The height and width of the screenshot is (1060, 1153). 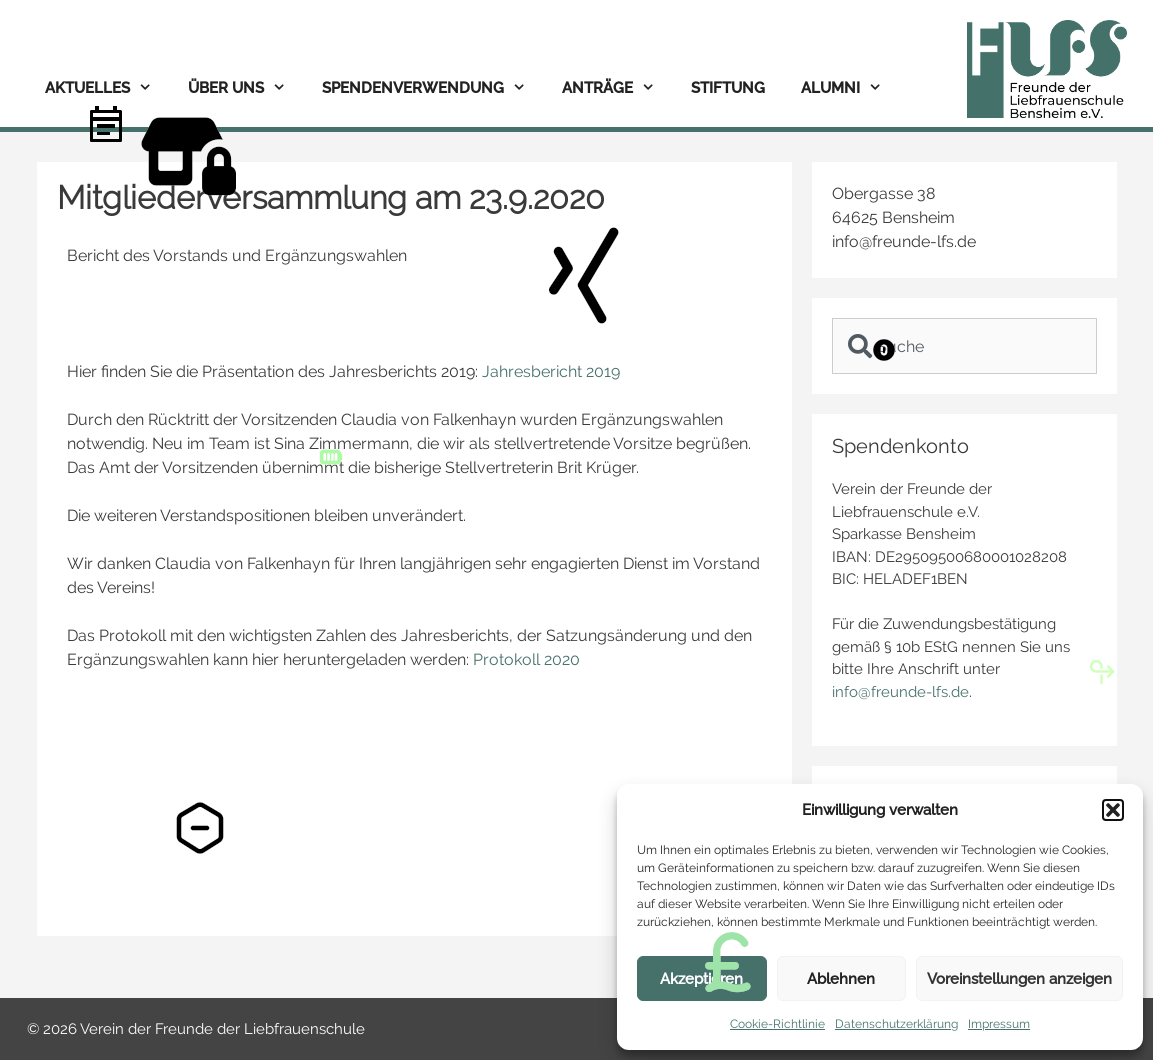 What do you see at coordinates (1101, 671) in the screenshot?
I see `redo or repeat the last action` at bounding box center [1101, 671].